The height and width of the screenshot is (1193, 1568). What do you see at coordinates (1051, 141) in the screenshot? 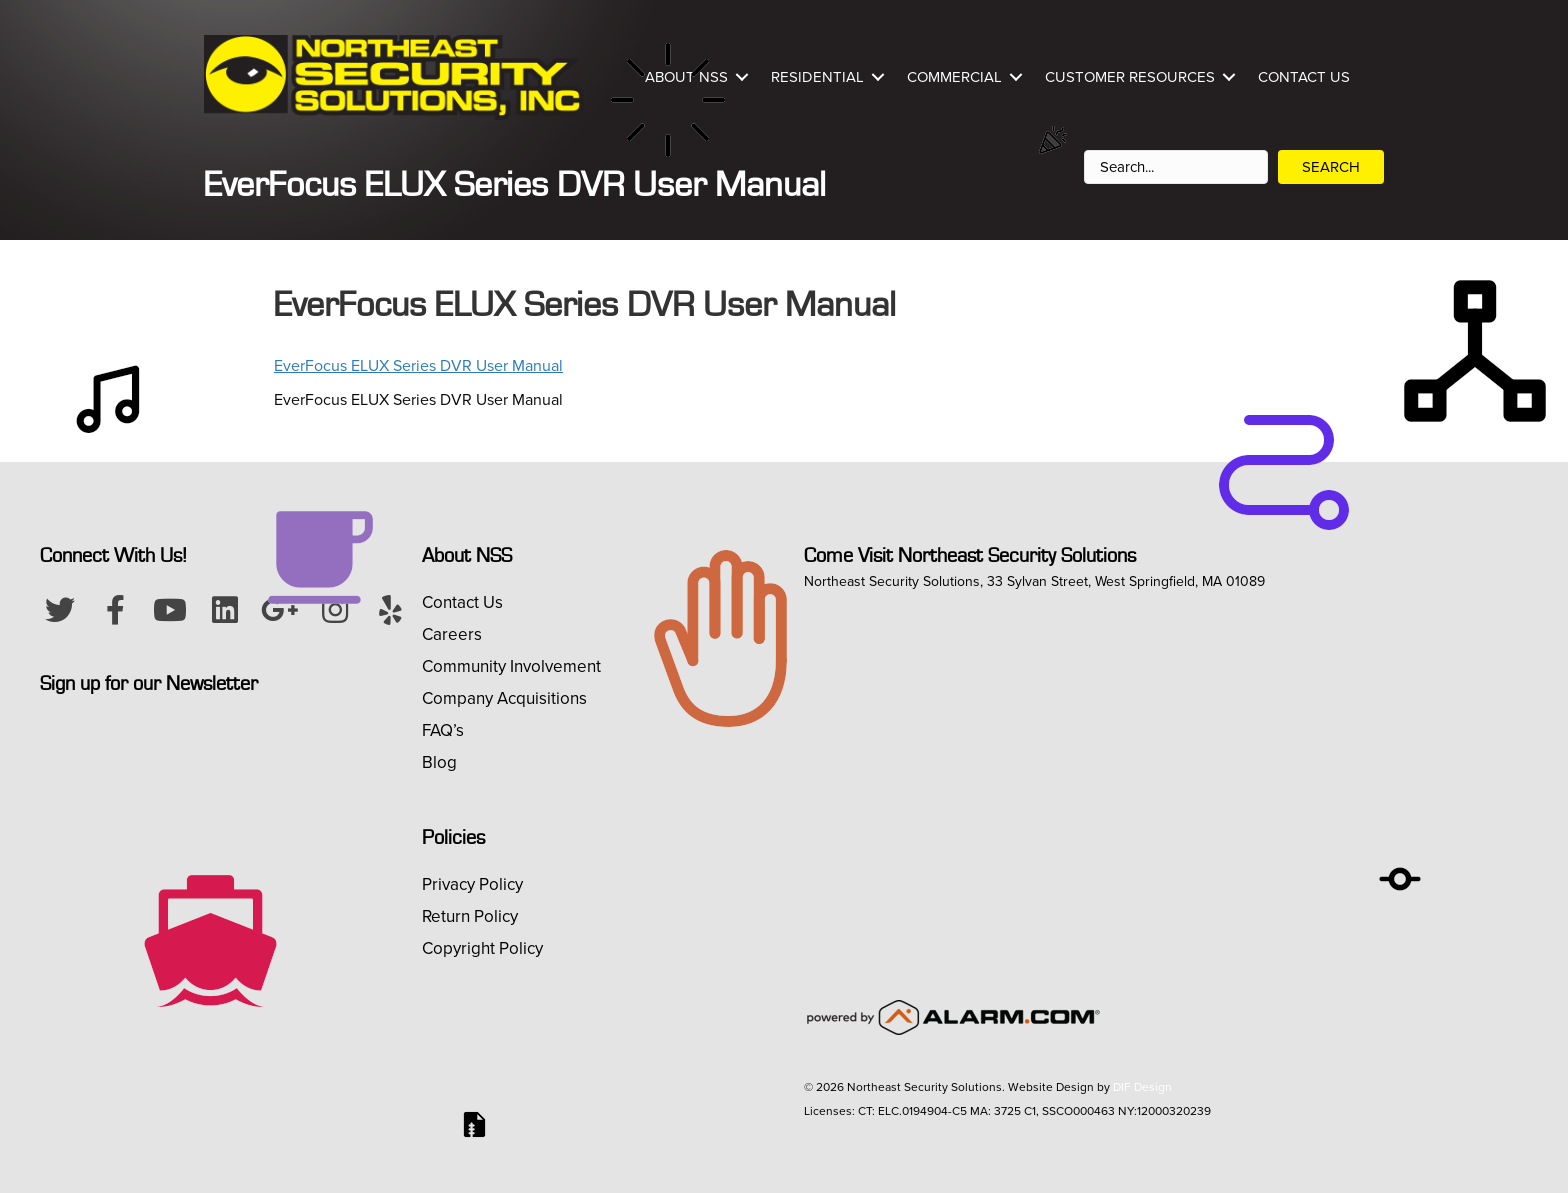
I see `indicates a celebration or achievement` at bounding box center [1051, 141].